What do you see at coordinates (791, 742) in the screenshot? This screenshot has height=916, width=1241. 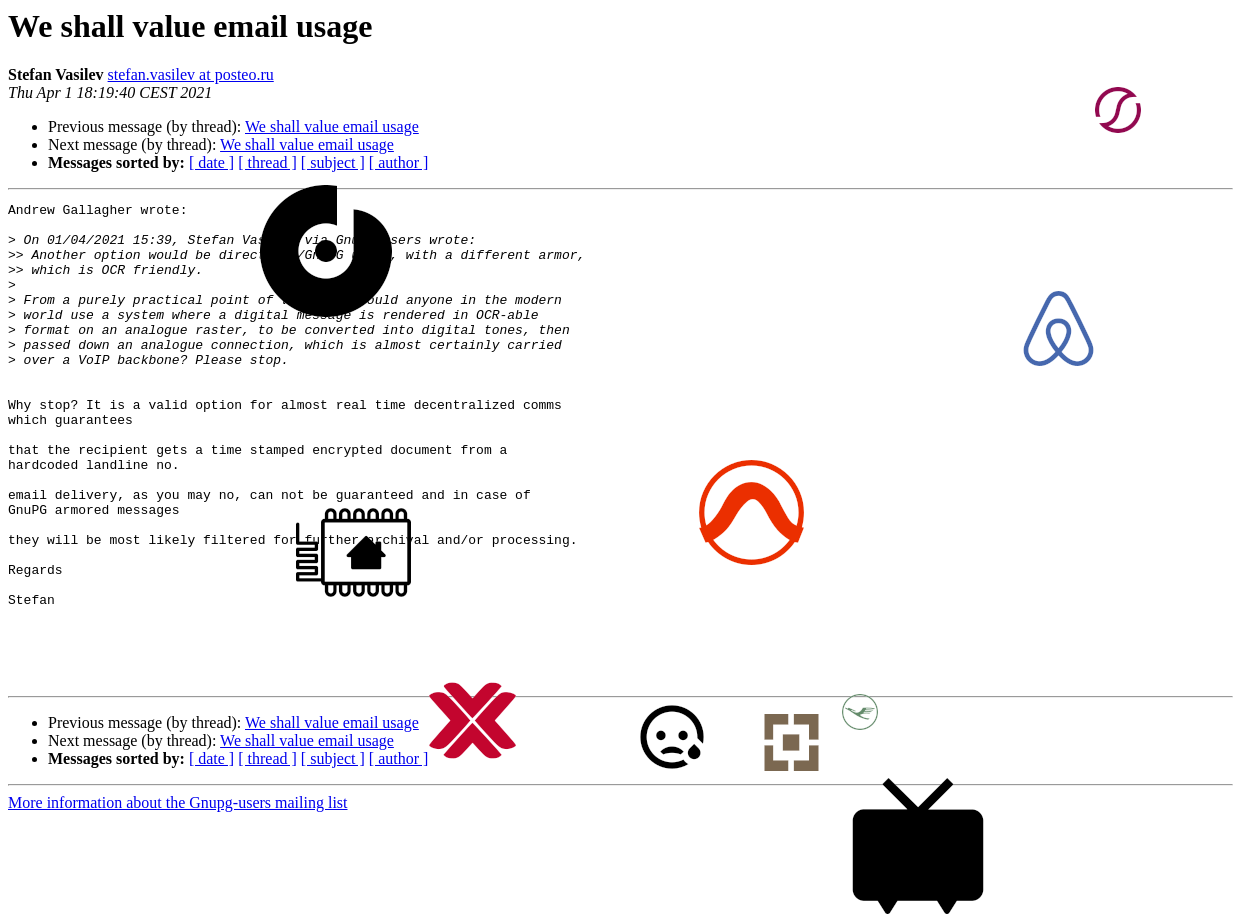 I see `open HDFC Bank app` at bounding box center [791, 742].